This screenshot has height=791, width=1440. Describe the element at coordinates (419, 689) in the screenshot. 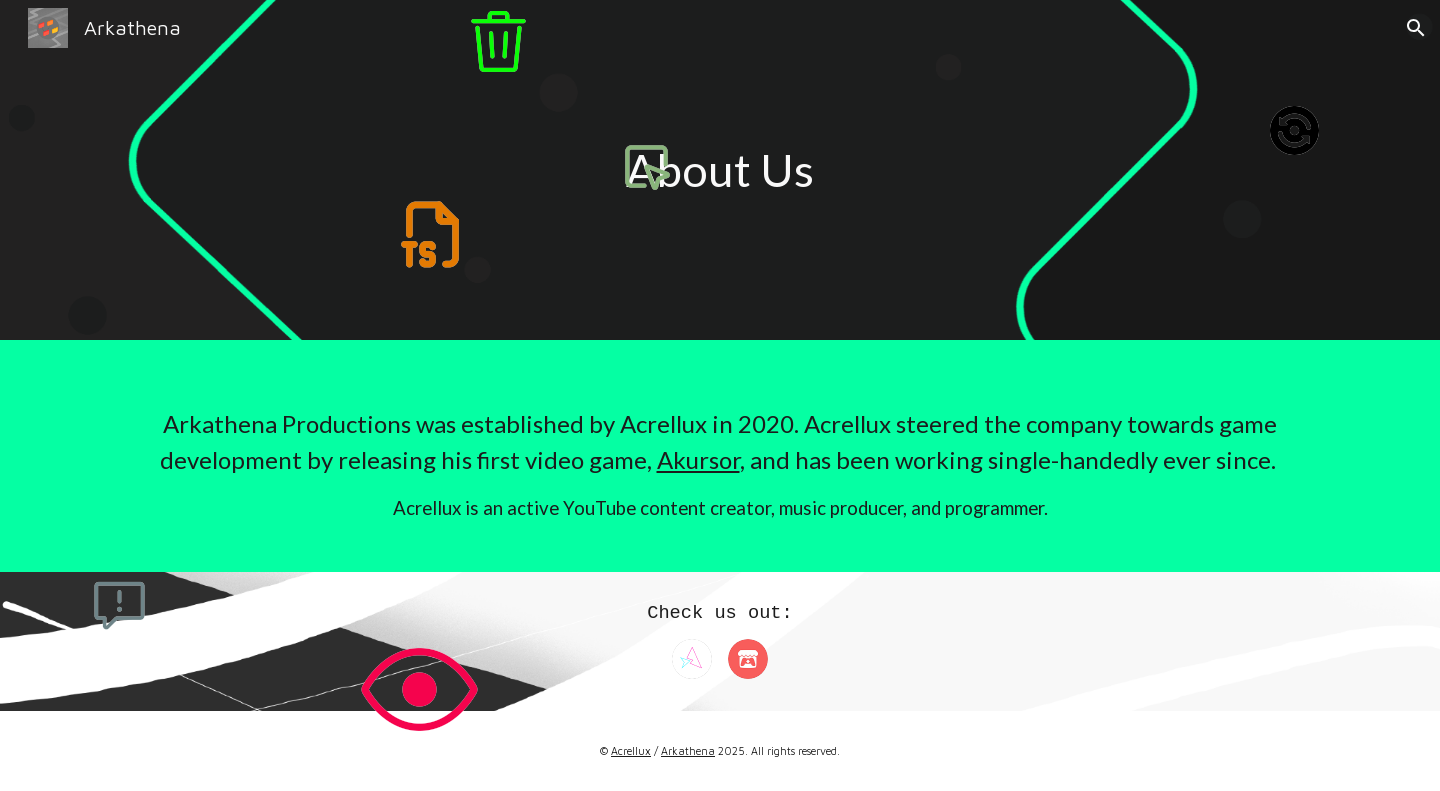

I see `view or preview content` at that location.